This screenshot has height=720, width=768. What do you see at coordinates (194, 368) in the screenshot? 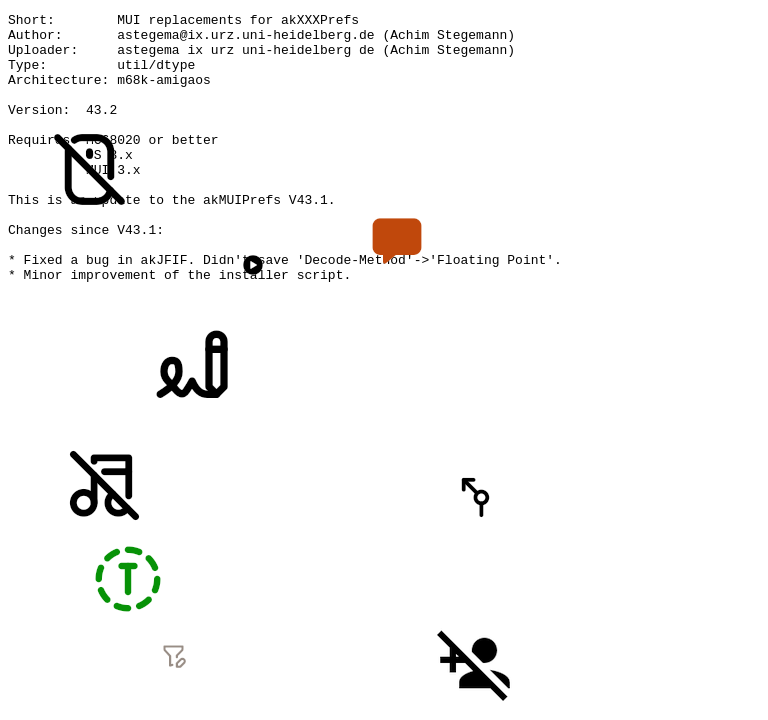
I see `sign a document or form` at bounding box center [194, 368].